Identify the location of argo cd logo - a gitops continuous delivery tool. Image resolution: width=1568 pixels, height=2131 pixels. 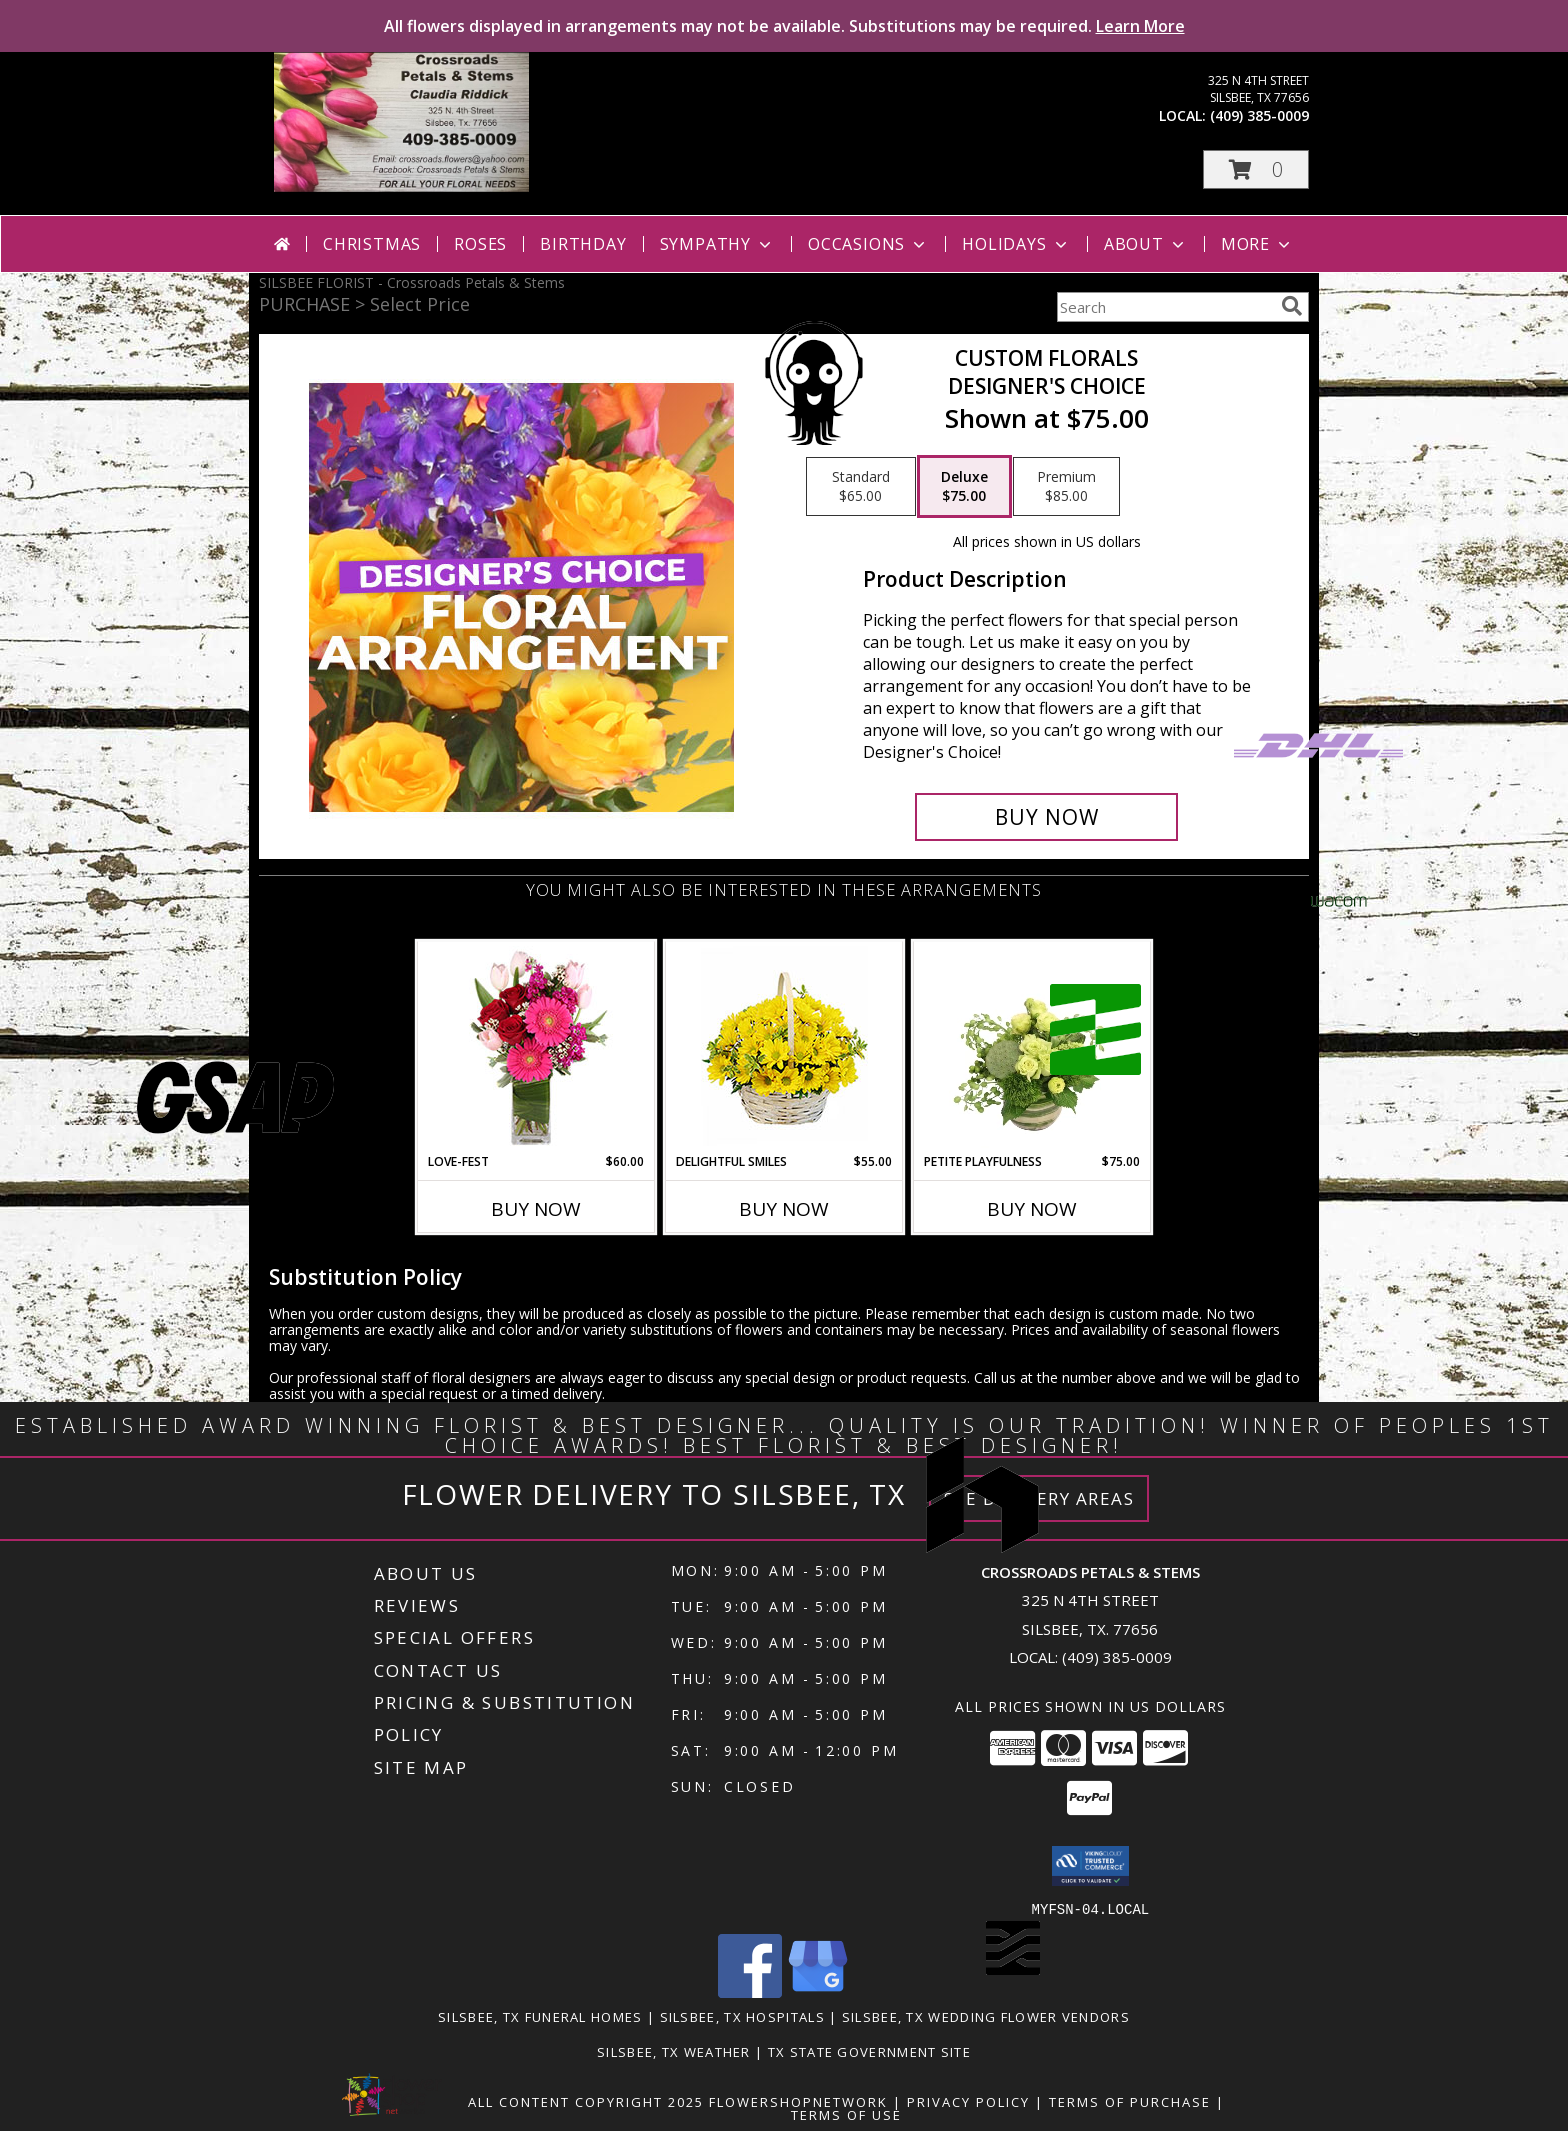
(814, 383).